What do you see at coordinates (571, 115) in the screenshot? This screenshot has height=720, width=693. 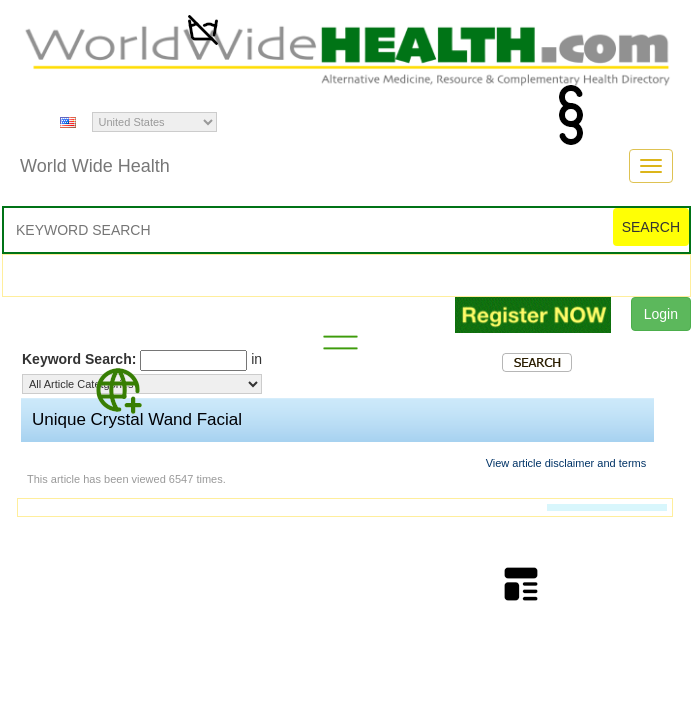 I see `indicates a legal or terms section` at bounding box center [571, 115].